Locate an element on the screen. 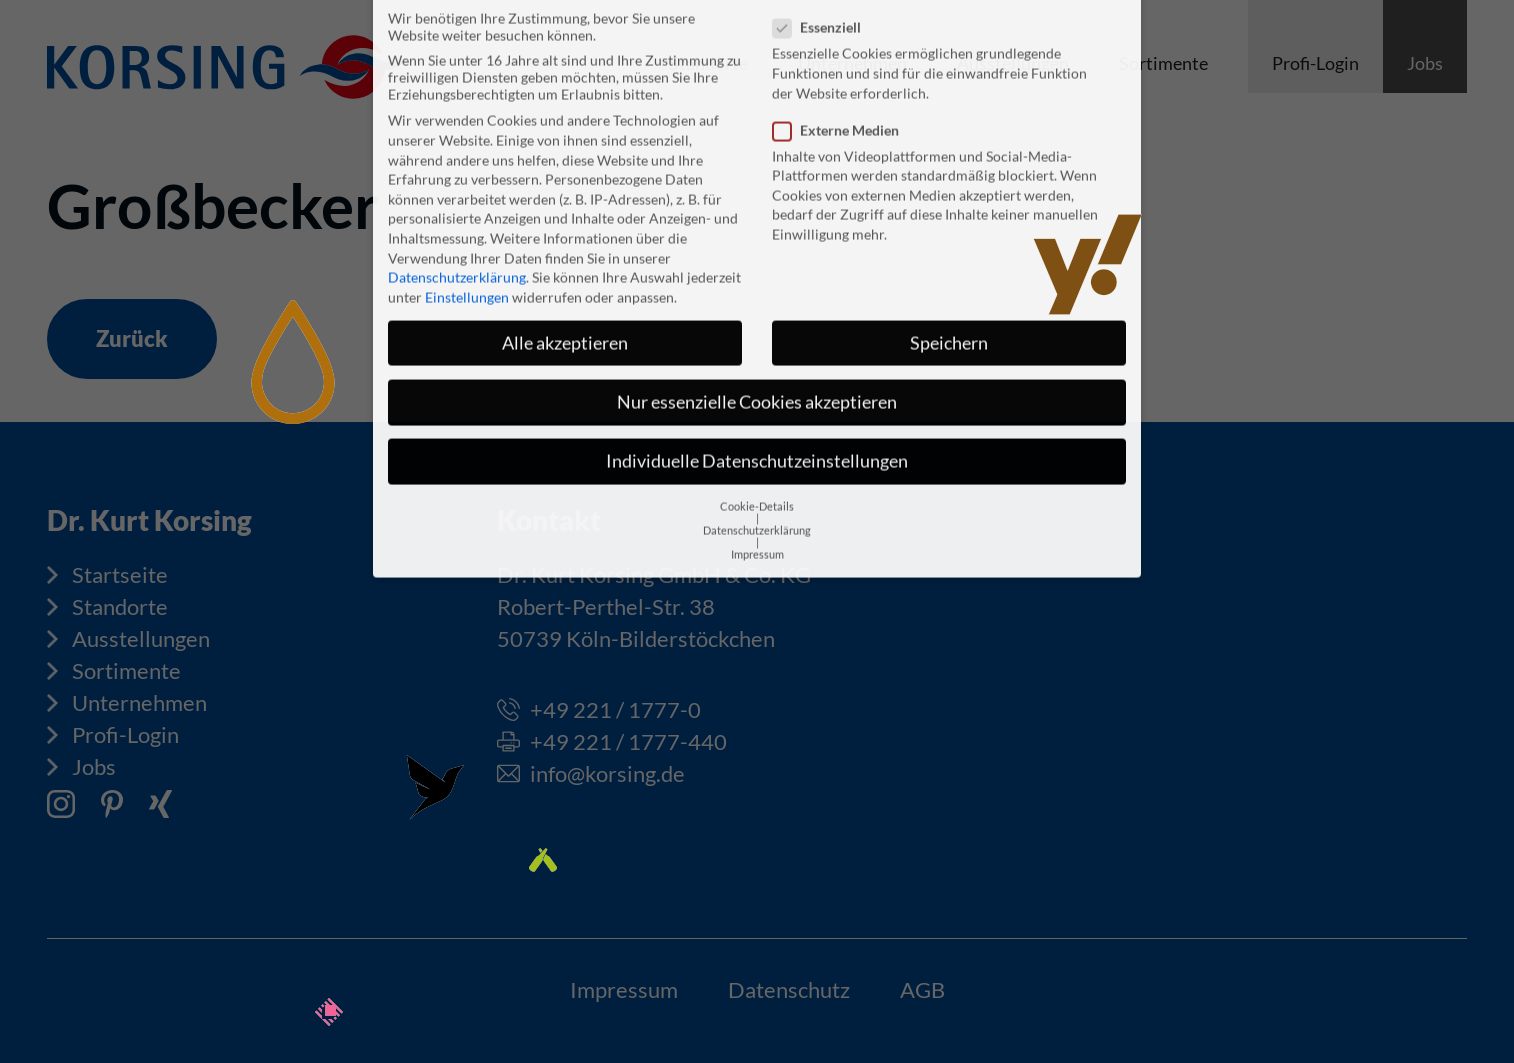  open the Untappd app is located at coordinates (543, 860).